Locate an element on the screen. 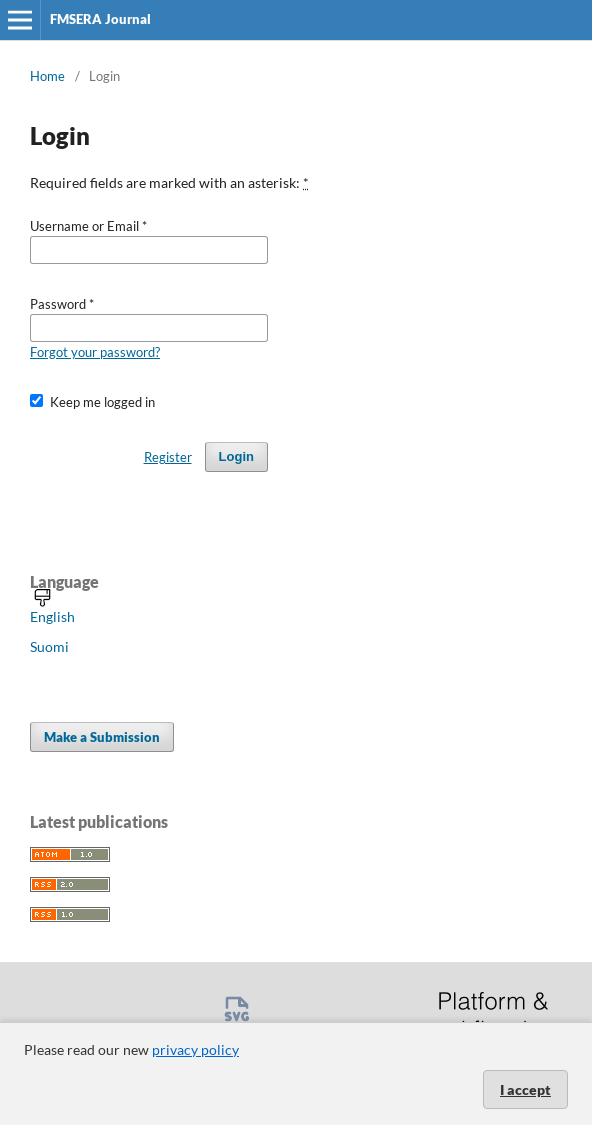 This screenshot has width=592, height=1125. open an SVG file is located at coordinates (237, 1010).